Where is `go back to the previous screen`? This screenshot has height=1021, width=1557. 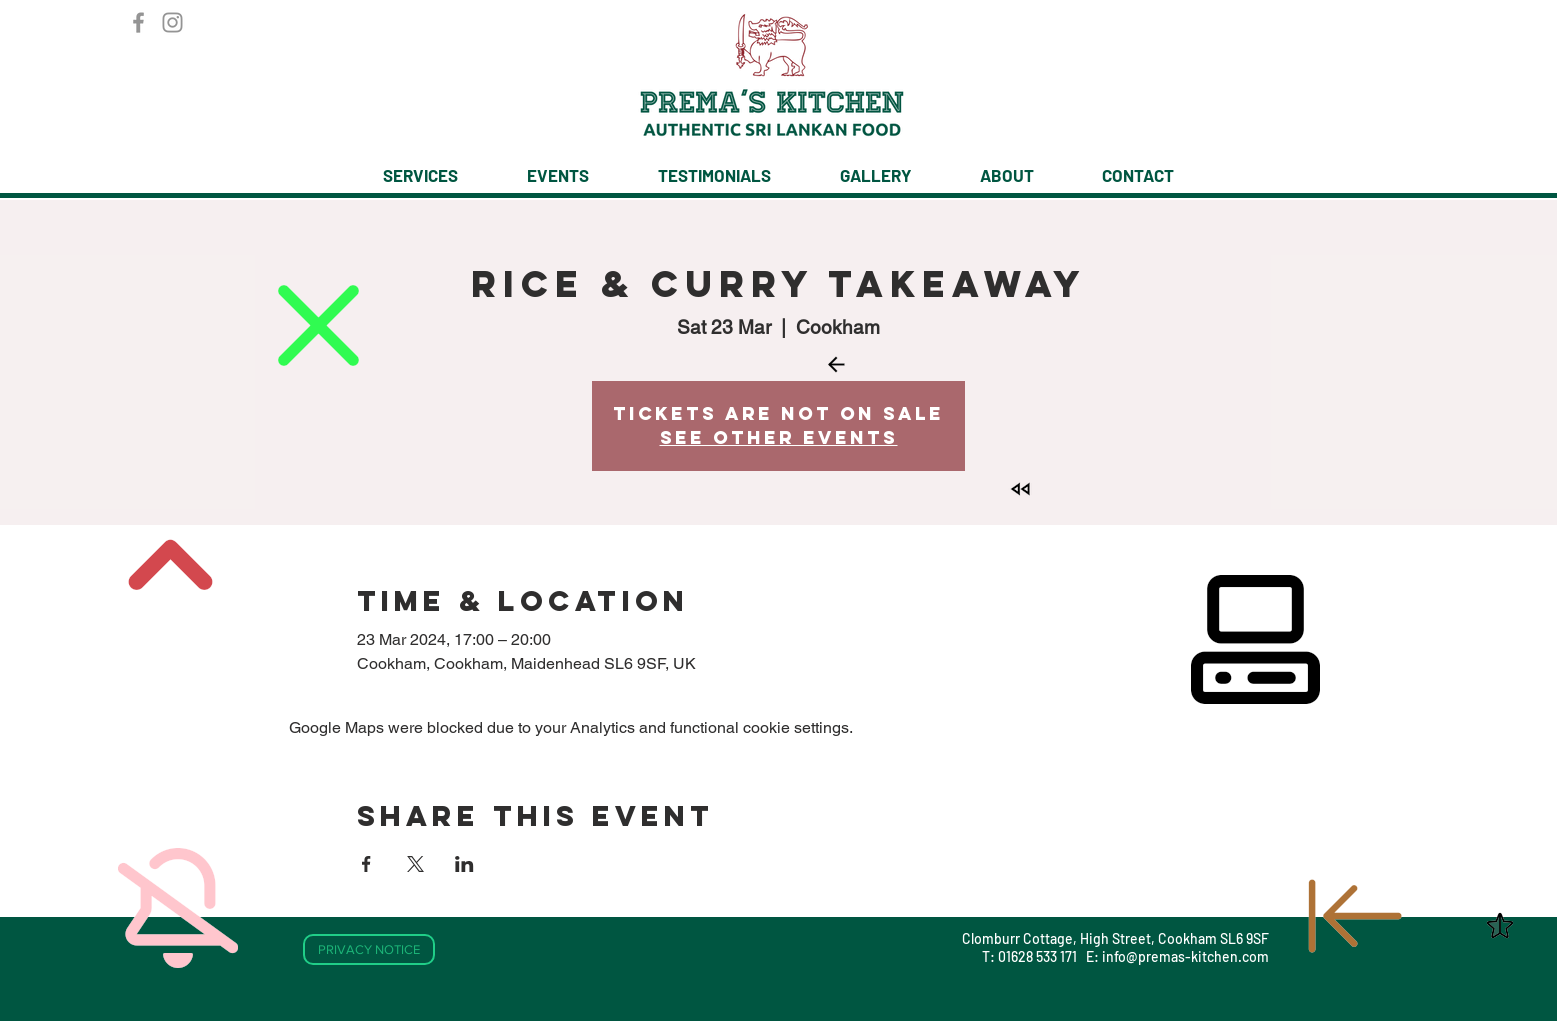
go back to the previous screen is located at coordinates (836, 364).